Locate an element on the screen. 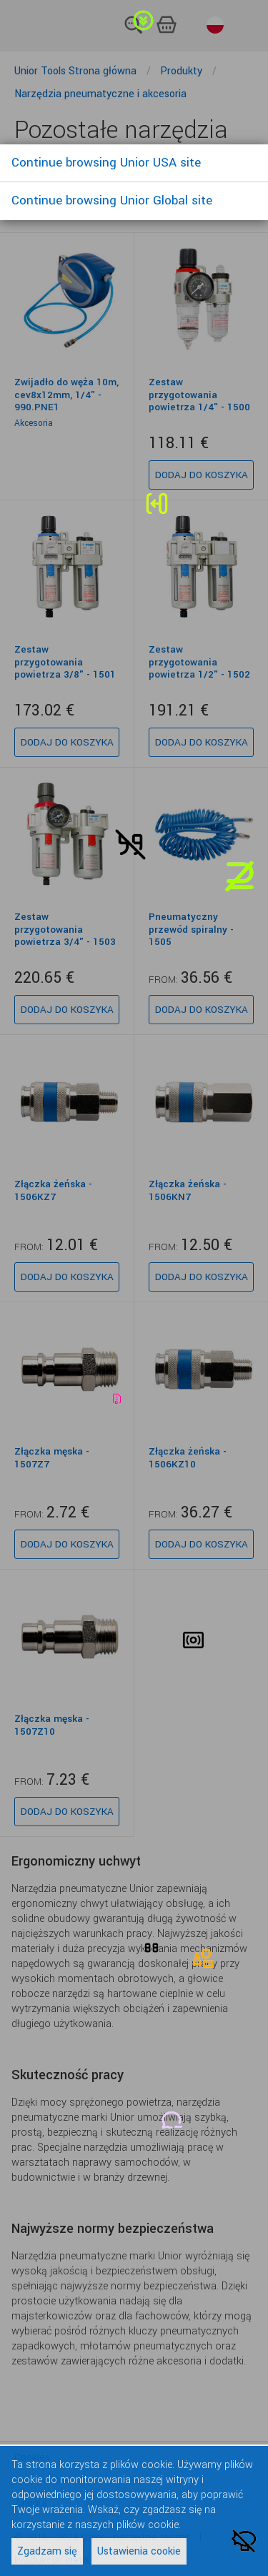 The width and height of the screenshot is (268, 2576). compressed or zipped file is located at coordinates (116, 1398).